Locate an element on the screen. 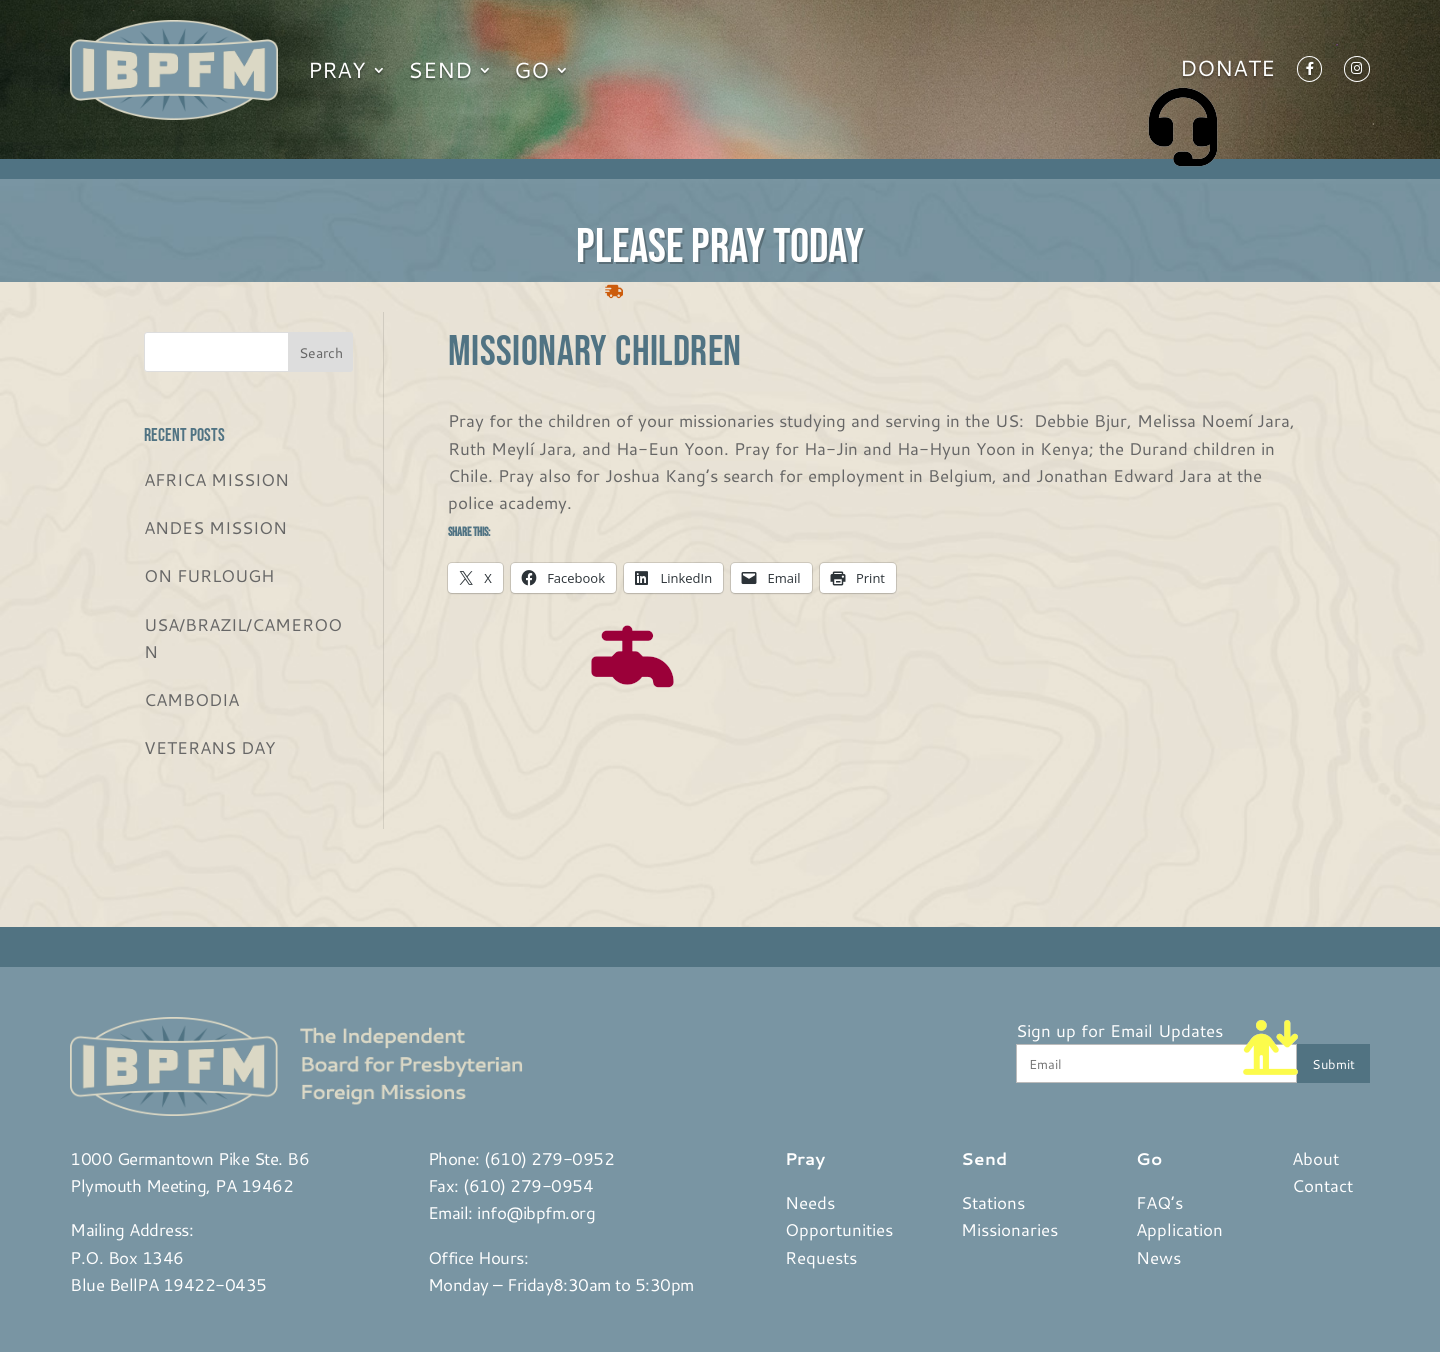  download user profile is located at coordinates (1270, 1047).